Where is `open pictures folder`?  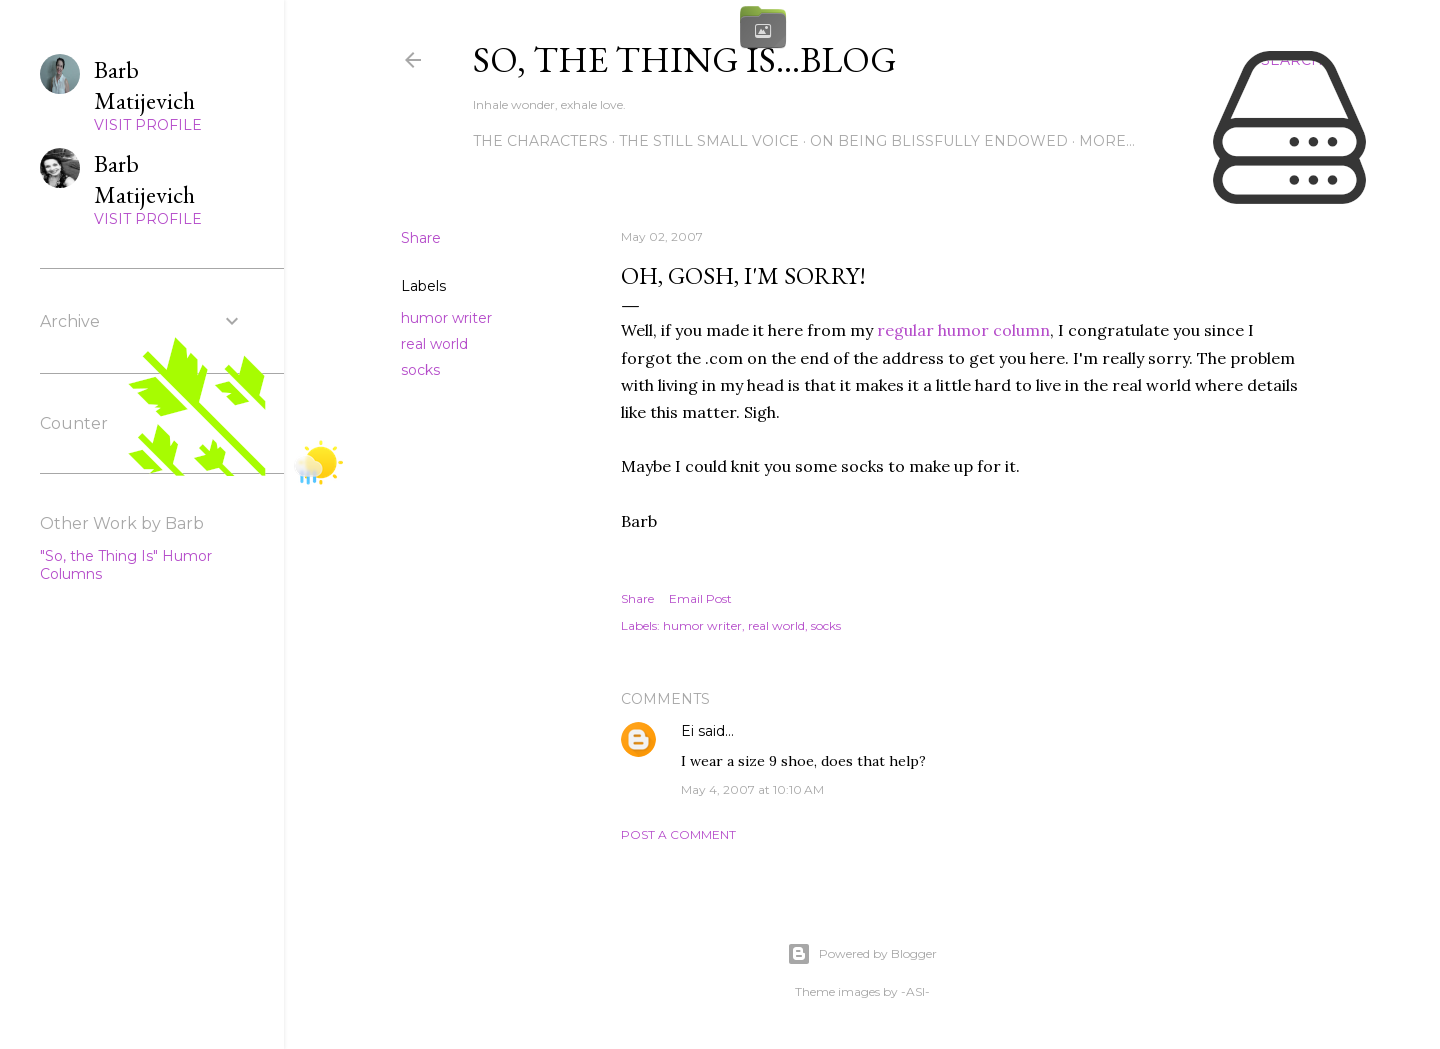 open pictures folder is located at coordinates (763, 27).